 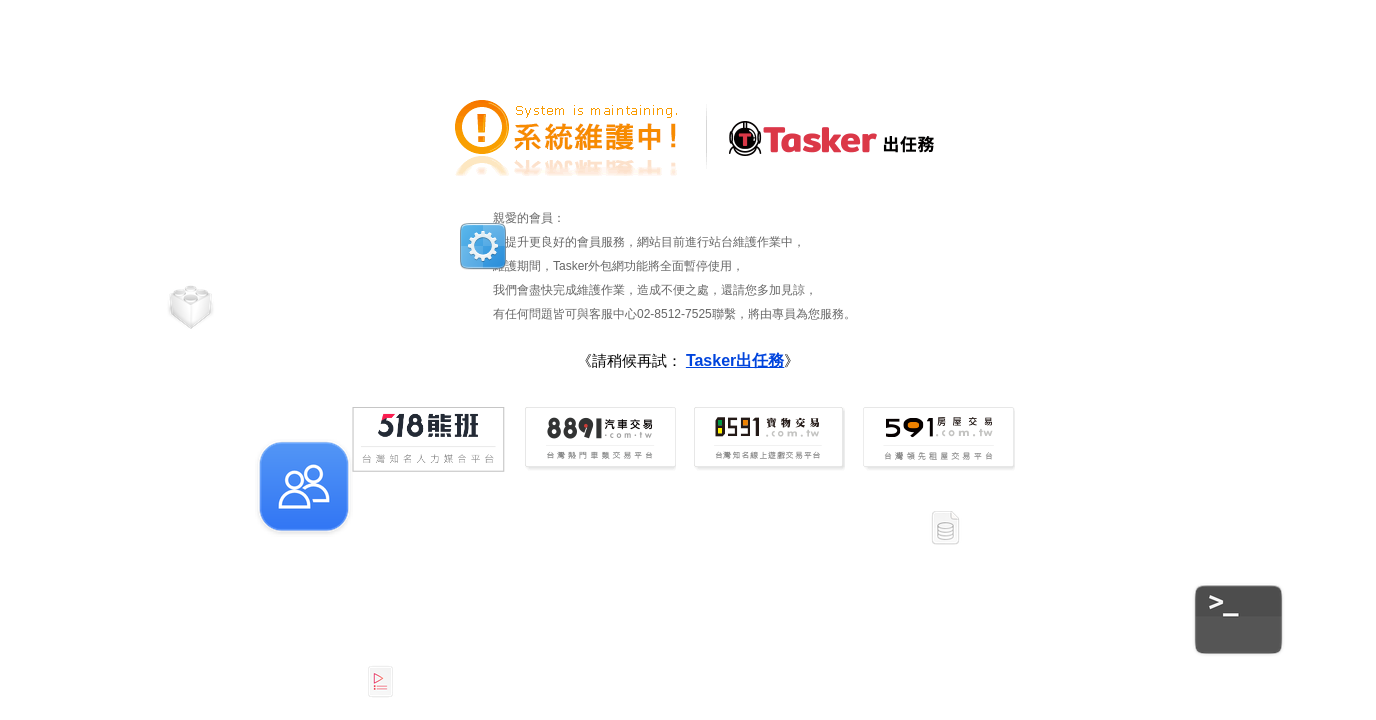 What do you see at coordinates (945, 527) in the screenshot?
I see `sqlite3 database file` at bounding box center [945, 527].